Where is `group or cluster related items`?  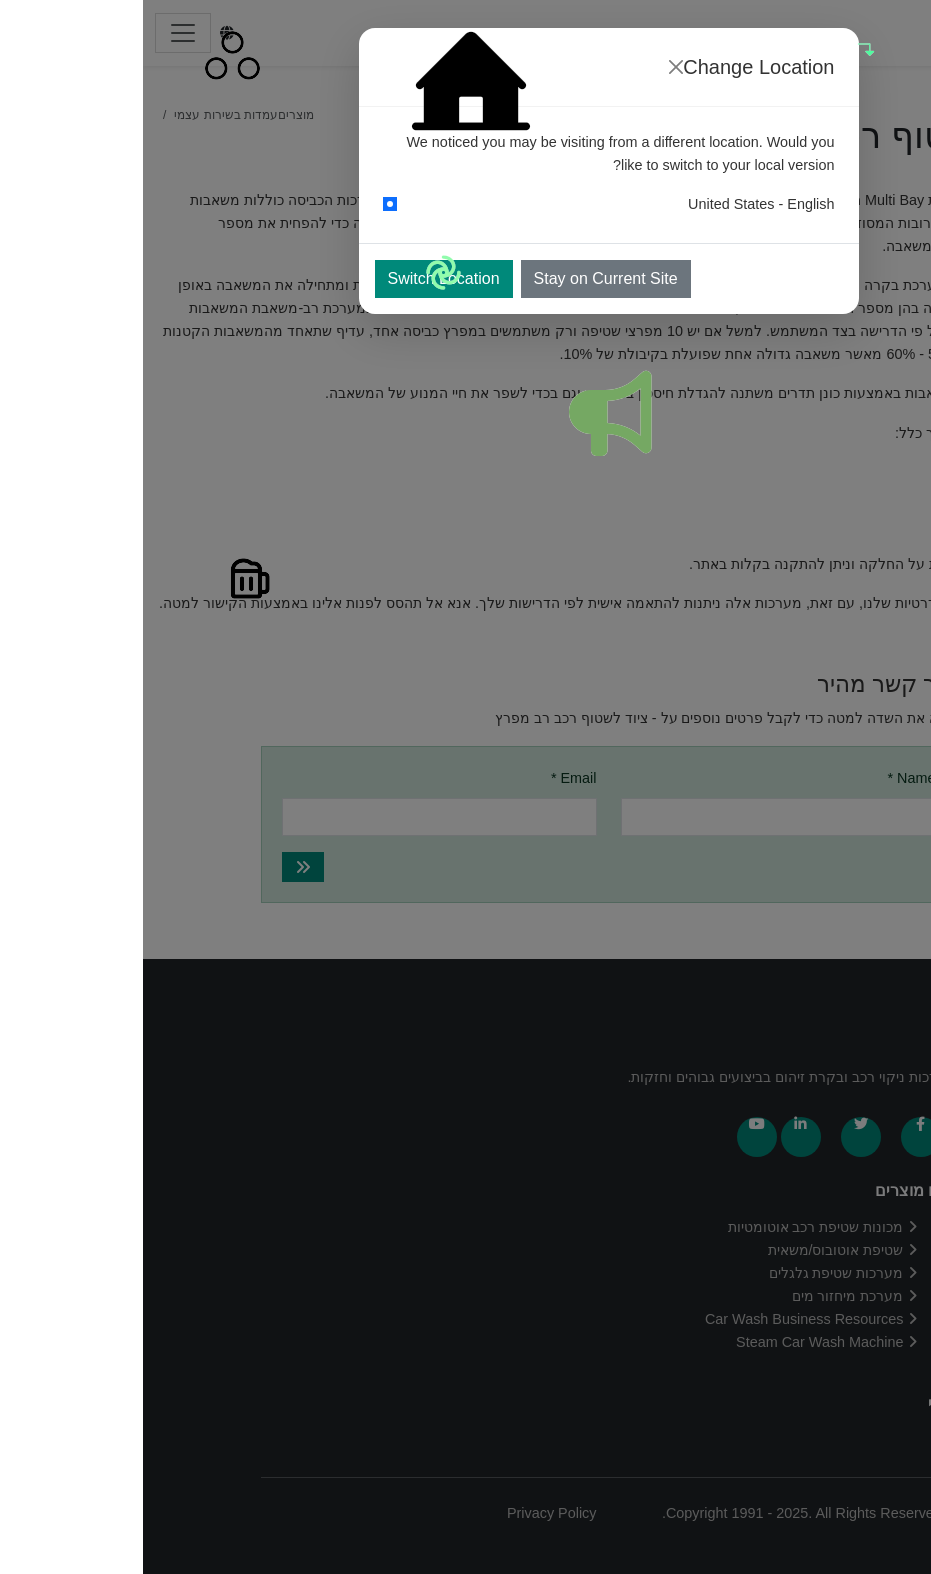 group or cluster related items is located at coordinates (232, 56).